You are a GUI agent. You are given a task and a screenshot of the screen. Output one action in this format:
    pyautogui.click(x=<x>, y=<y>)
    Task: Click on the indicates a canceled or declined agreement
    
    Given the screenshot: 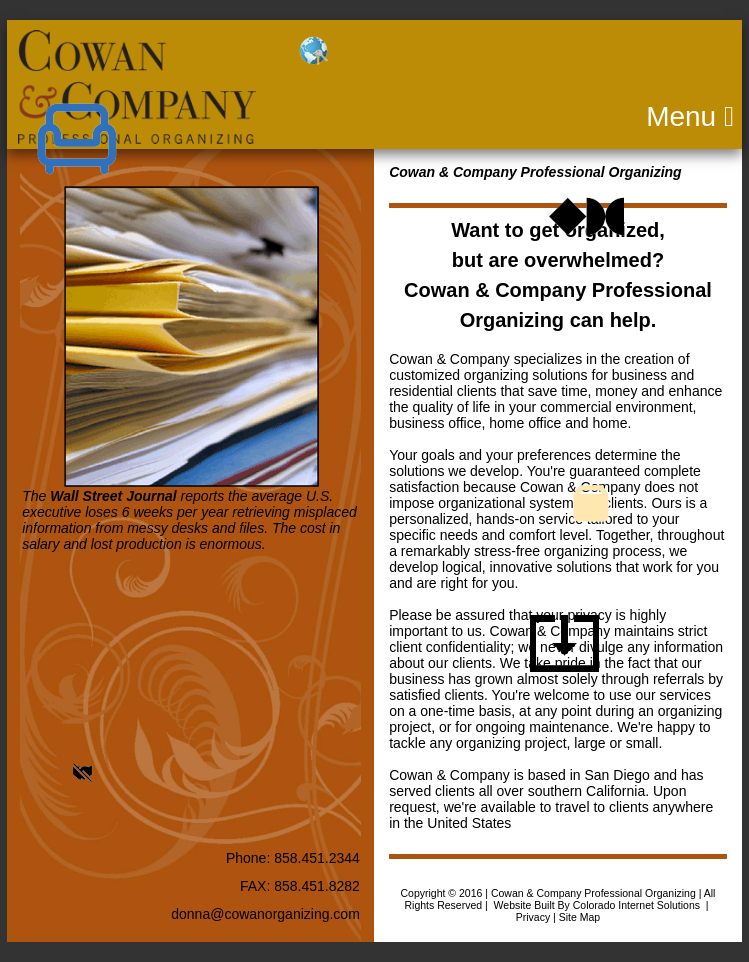 What is the action you would take?
    pyautogui.click(x=82, y=772)
    